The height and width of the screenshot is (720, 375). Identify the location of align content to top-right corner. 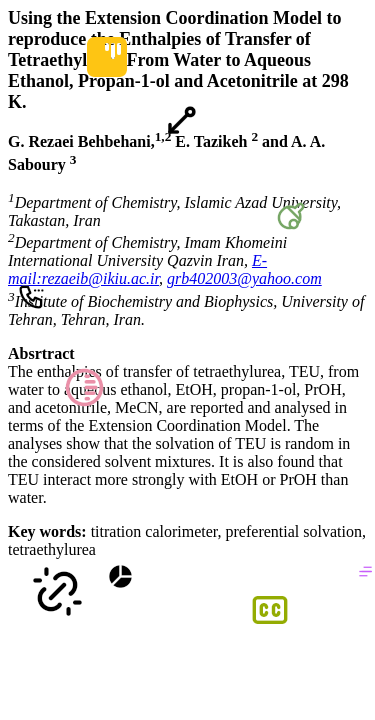
(107, 57).